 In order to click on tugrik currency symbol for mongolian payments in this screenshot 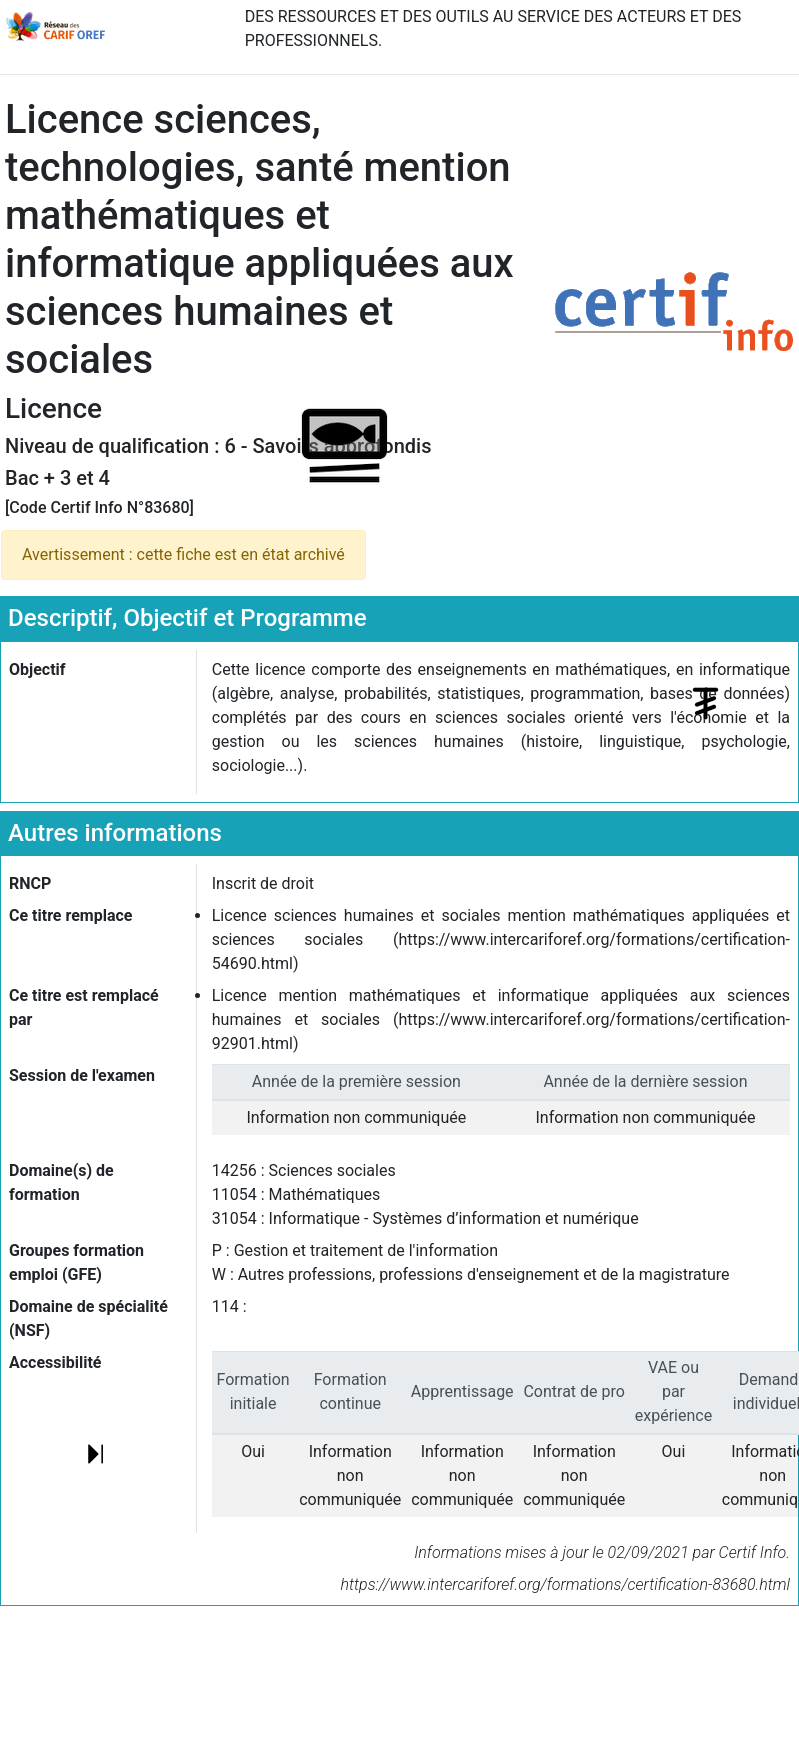, I will do `click(705, 702)`.